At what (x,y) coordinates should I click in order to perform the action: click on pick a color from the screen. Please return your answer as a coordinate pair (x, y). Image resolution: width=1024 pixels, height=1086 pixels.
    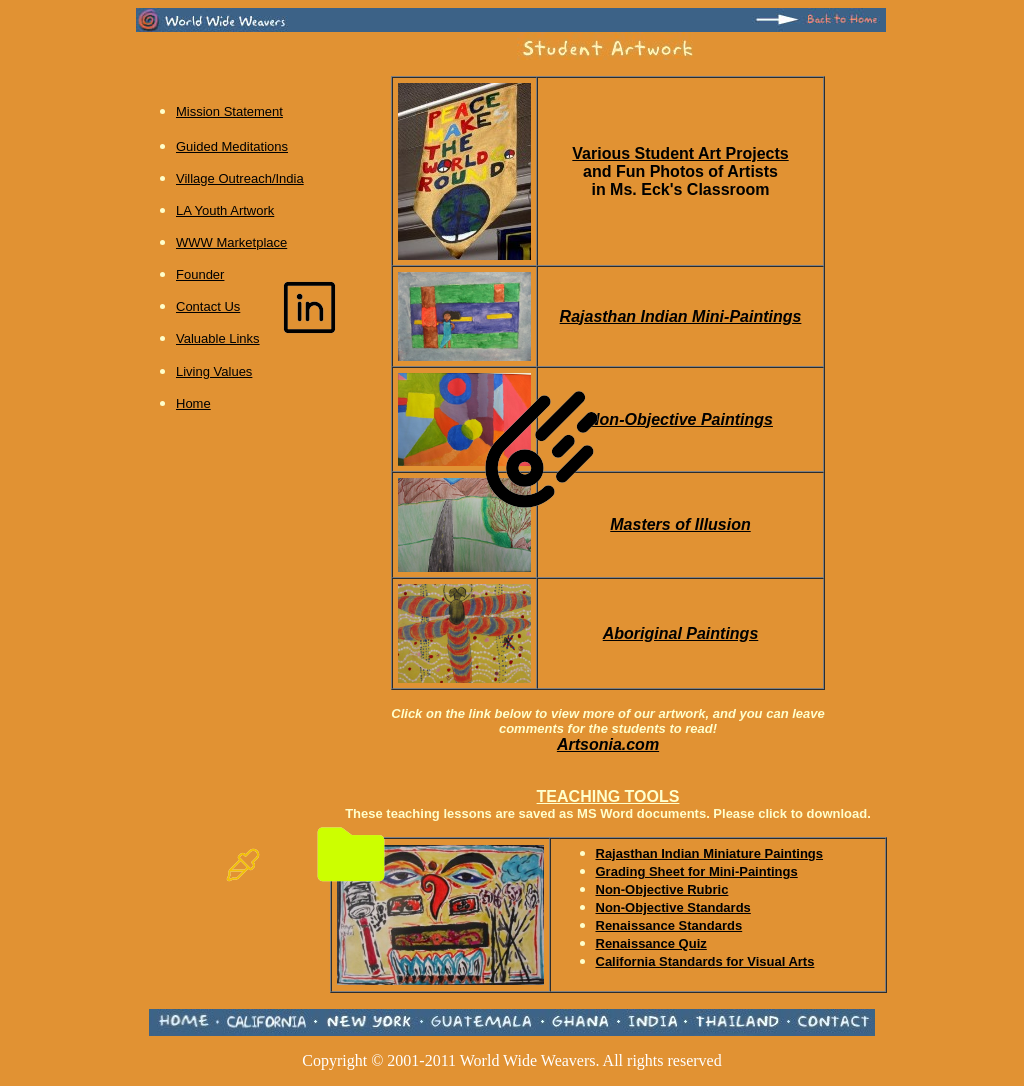
    Looking at the image, I should click on (243, 865).